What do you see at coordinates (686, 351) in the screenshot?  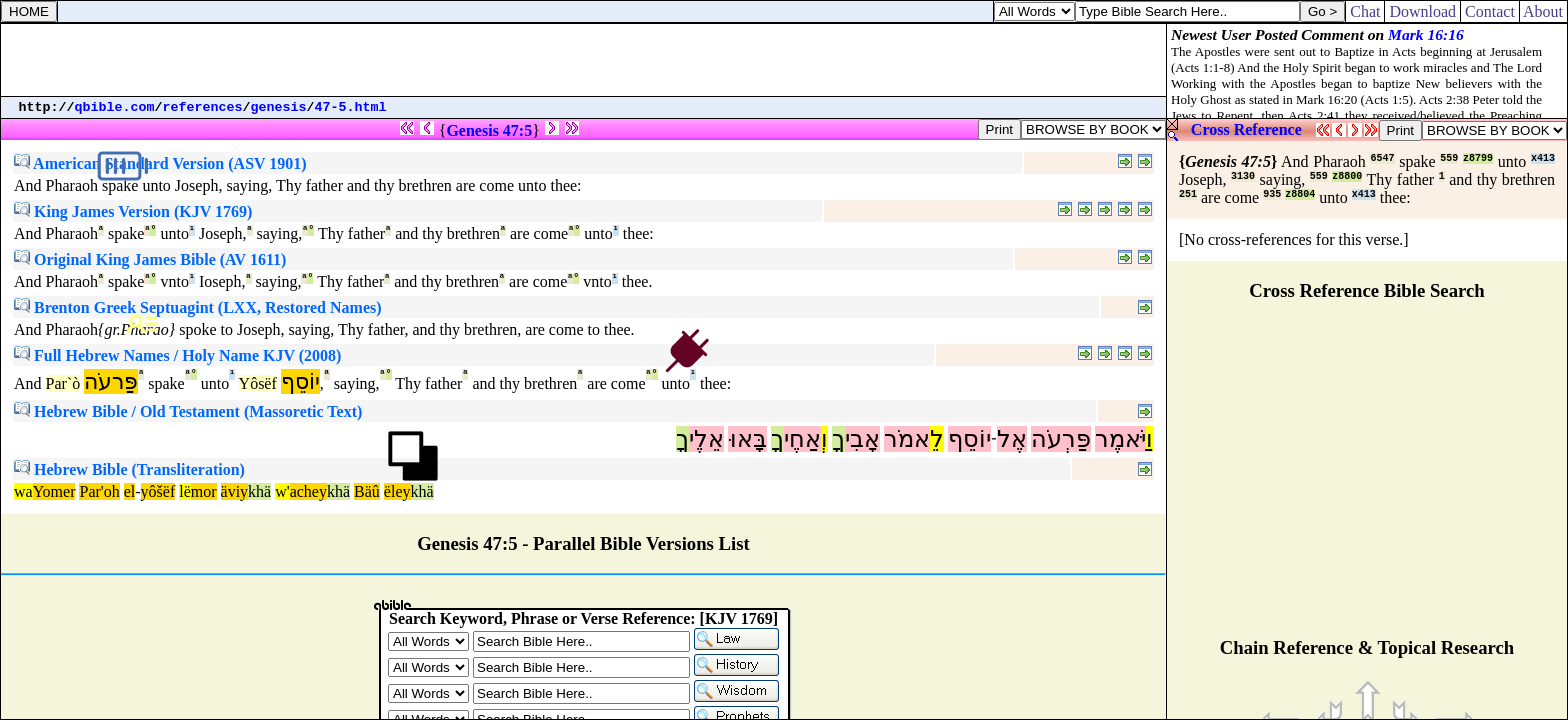 I see `connect to a power source` at bounding box center [686, 351].